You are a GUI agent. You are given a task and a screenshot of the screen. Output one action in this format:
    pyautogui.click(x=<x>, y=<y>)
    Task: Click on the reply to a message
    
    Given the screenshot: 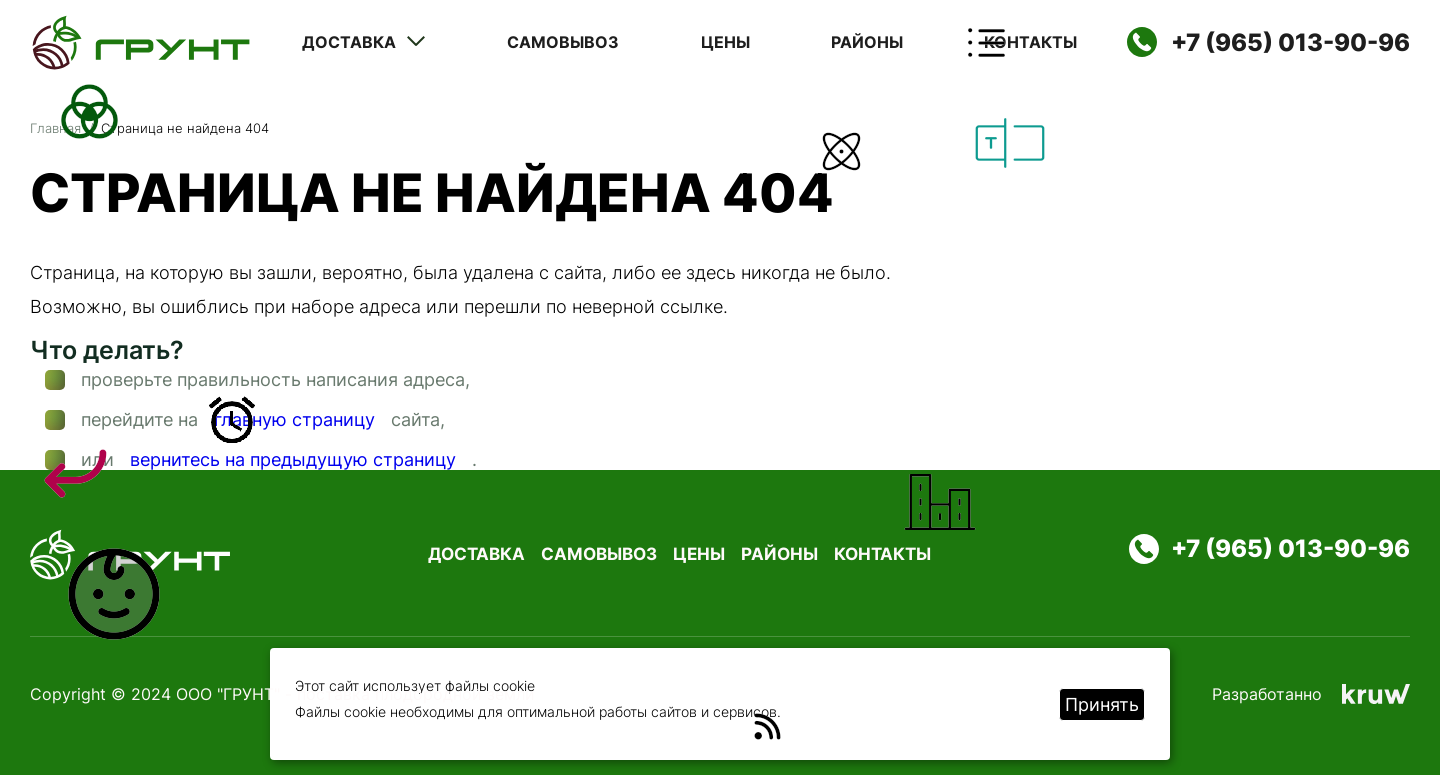 What is the action you would take?
    pyautogui.click(x=75, y=473)
    